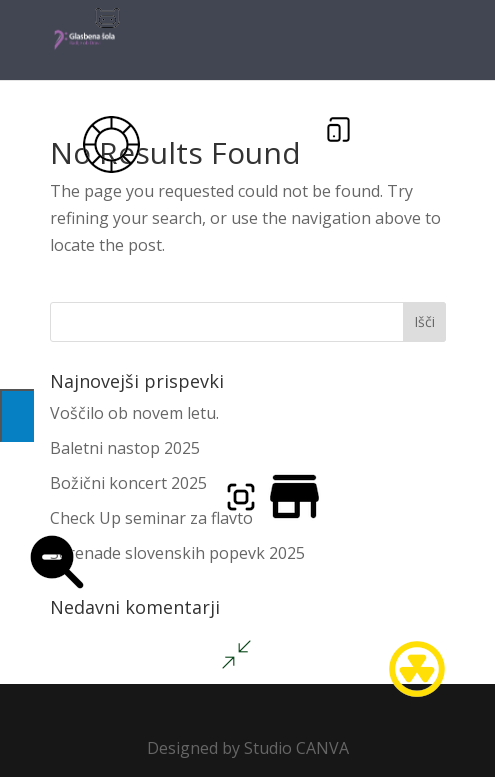 The image size is (495, 777). Describe the element at coordinates (338, 129) in the screenshot. I see `switch between tablet and mobile view` at that location.